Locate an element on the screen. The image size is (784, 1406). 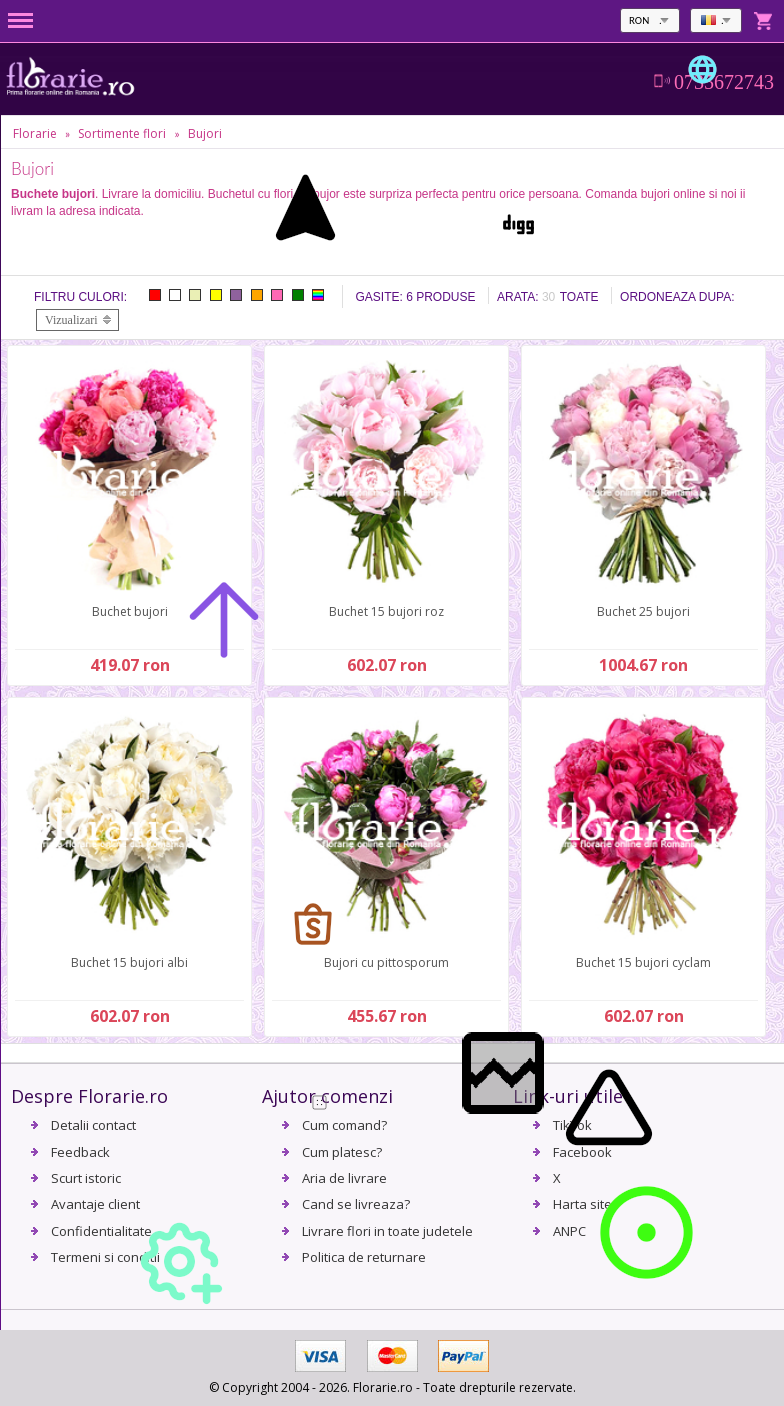
warning or alert indicator is located at coordinates (609, 1110).